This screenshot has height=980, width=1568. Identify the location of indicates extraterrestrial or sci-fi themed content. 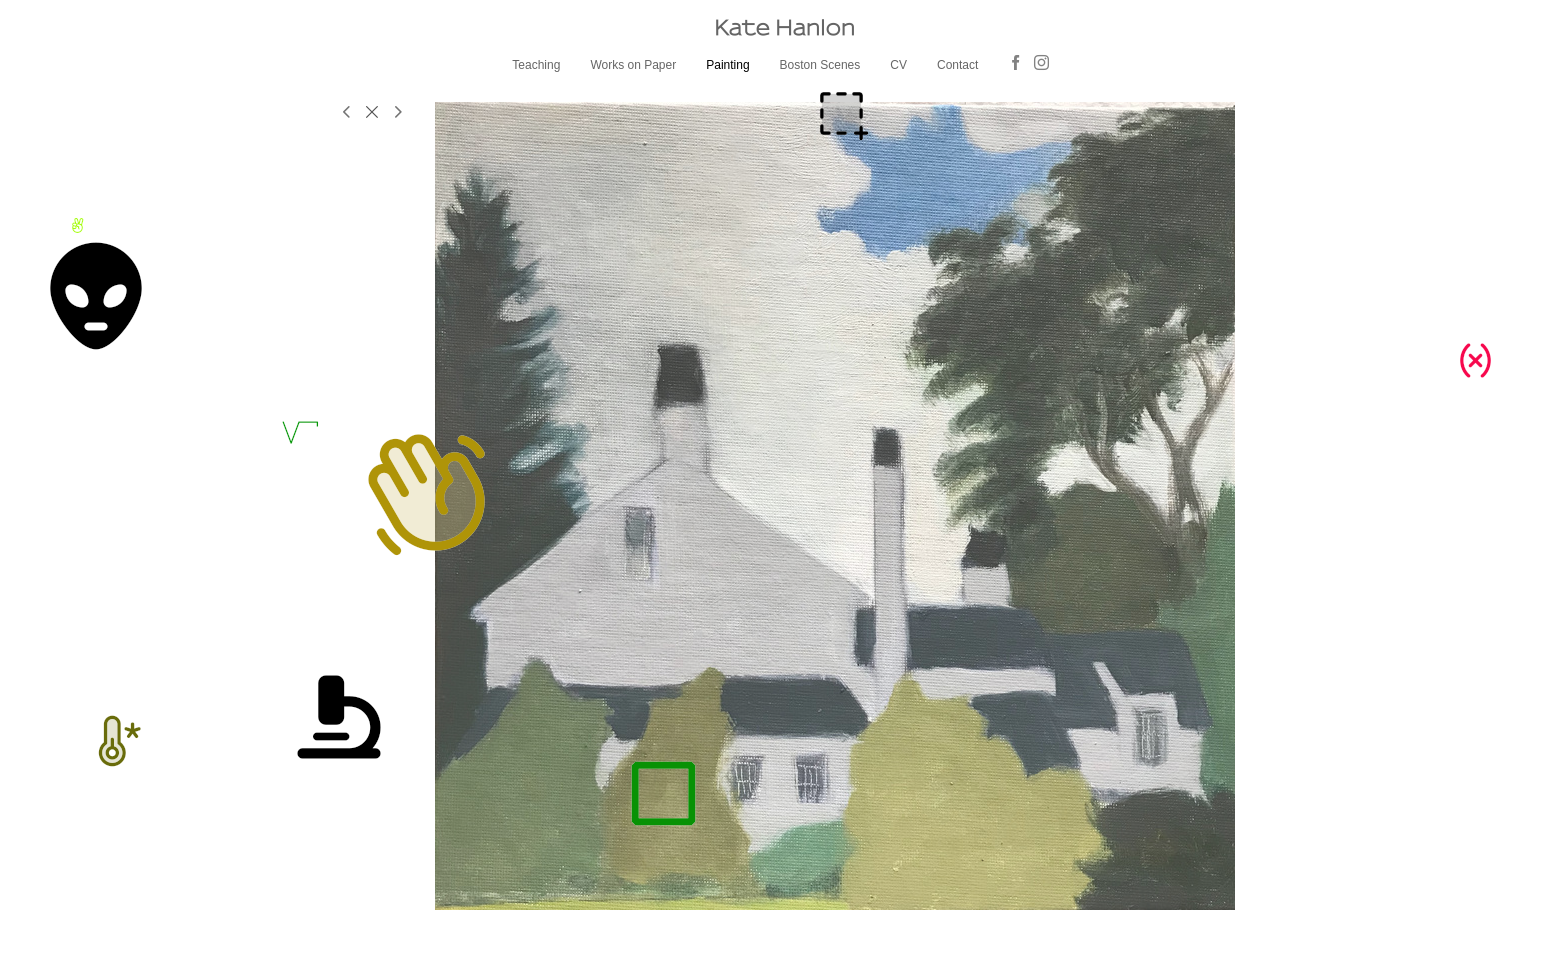
(96, 296).